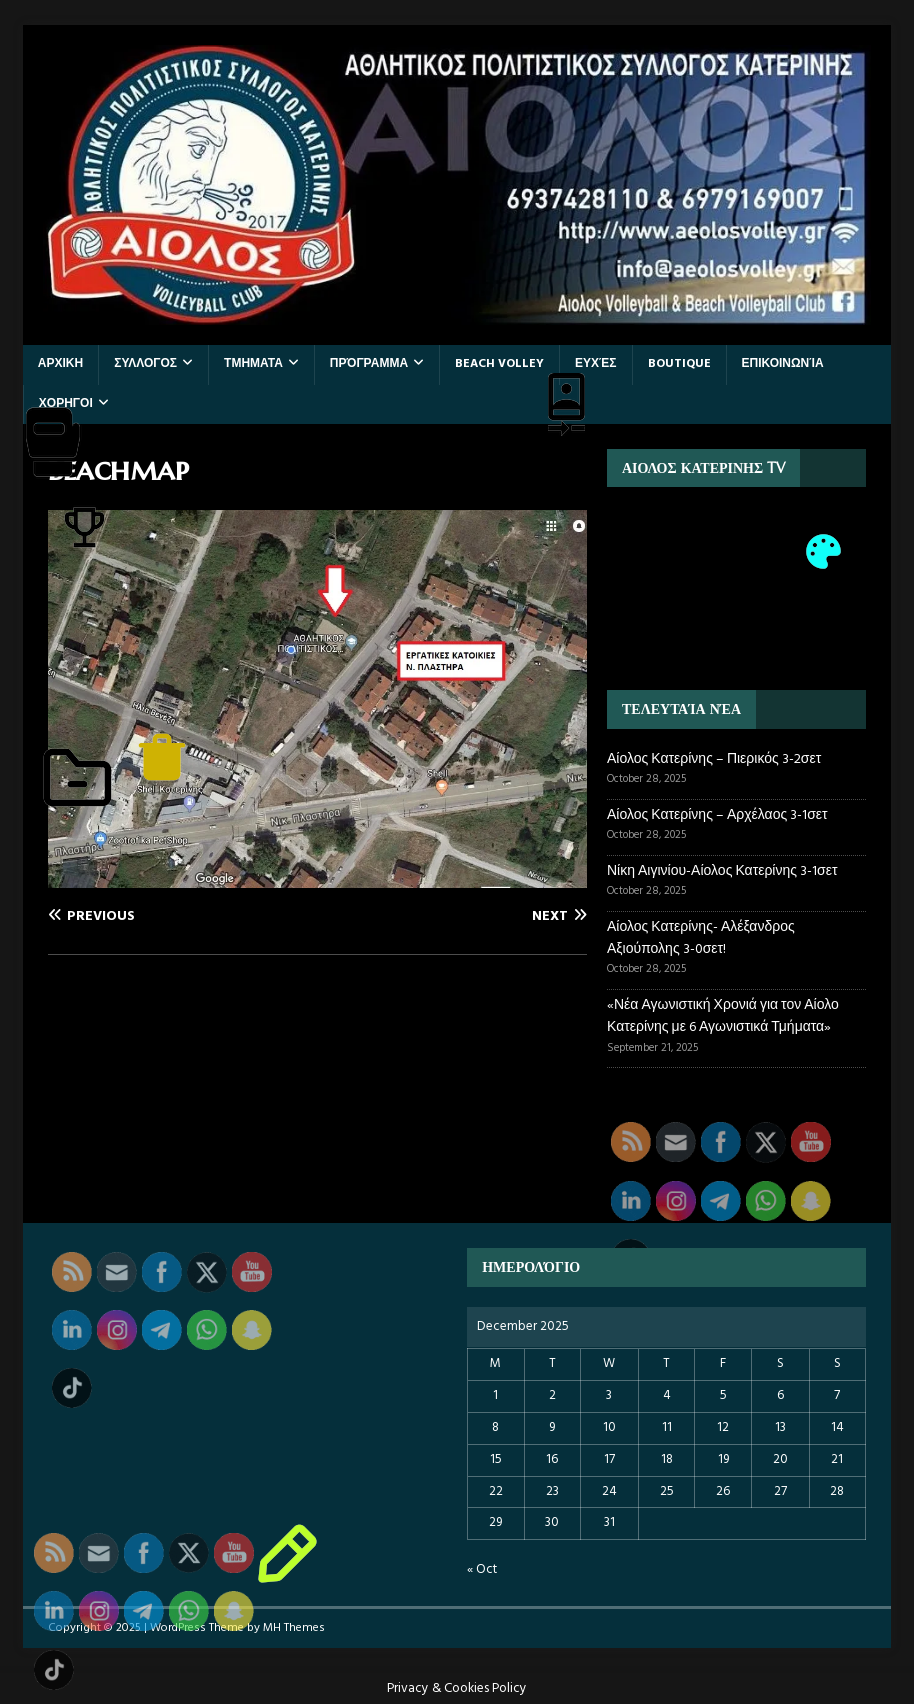  What do you see at coordinates (77, 777) in the screenshot?
I see `remove a folder` at bounding box center [77, 777].